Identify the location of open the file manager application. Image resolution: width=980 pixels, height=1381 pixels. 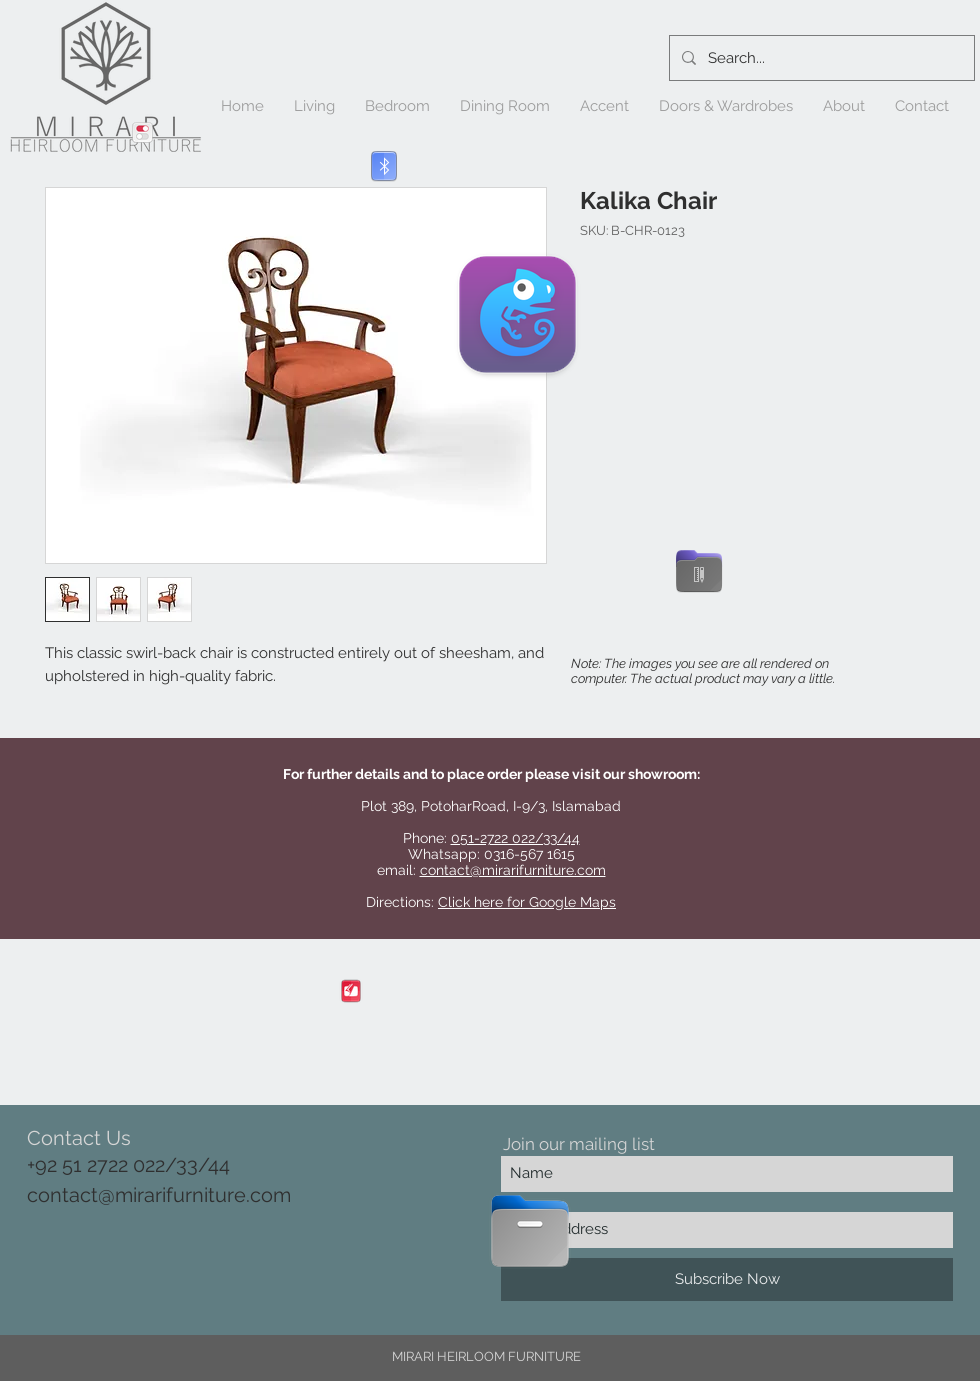
(530, 1231).